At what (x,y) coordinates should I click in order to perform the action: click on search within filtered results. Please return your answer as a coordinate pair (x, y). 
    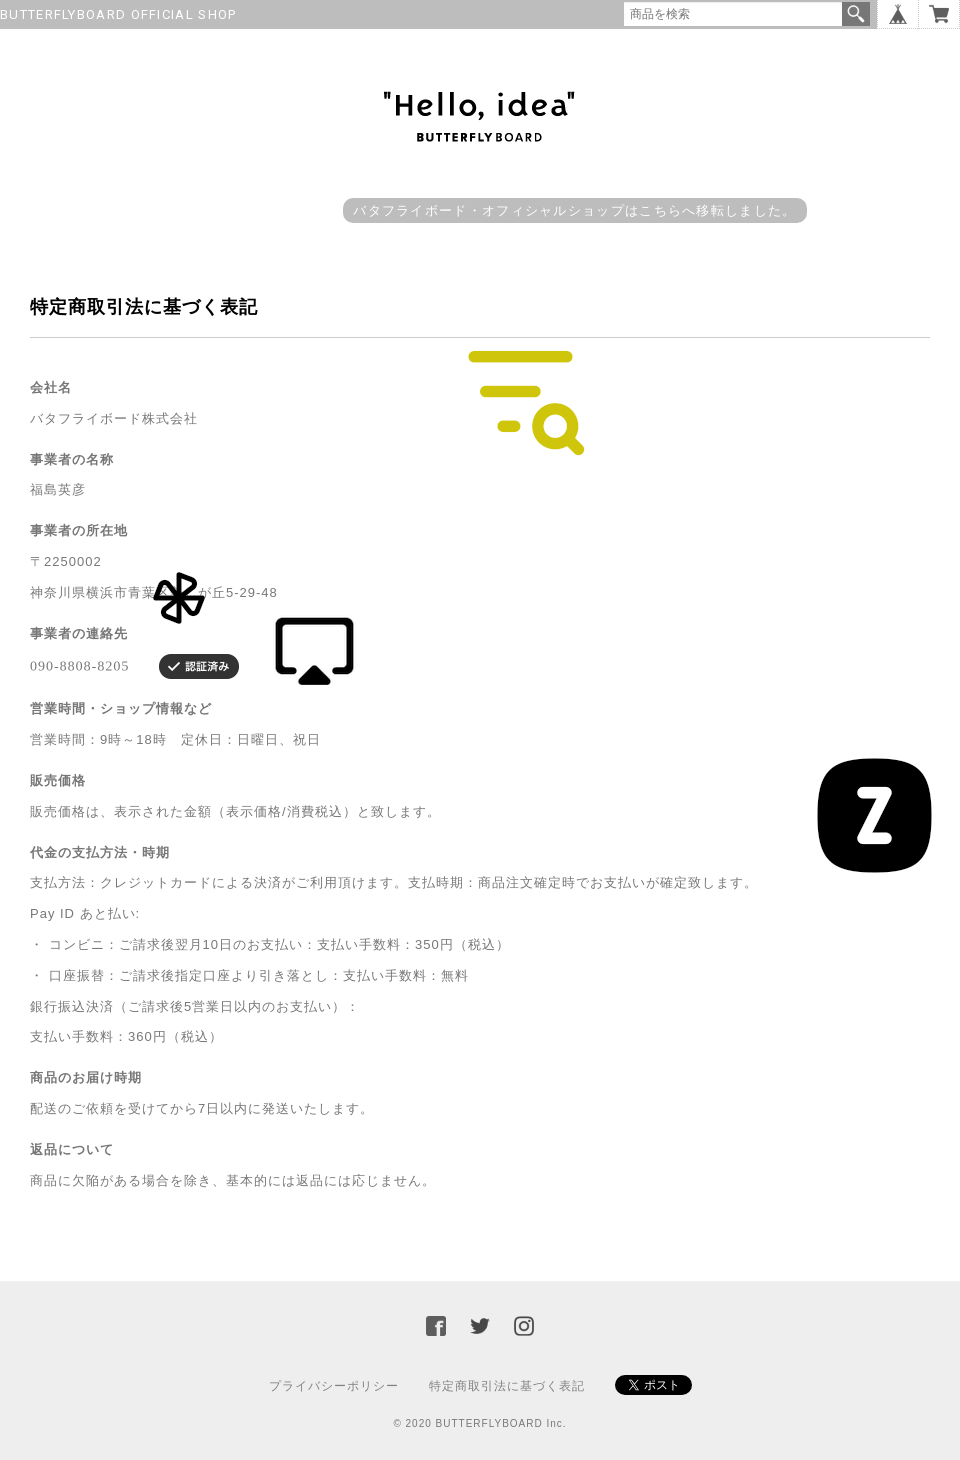
    Looking at the image, I should click on (520, 391).